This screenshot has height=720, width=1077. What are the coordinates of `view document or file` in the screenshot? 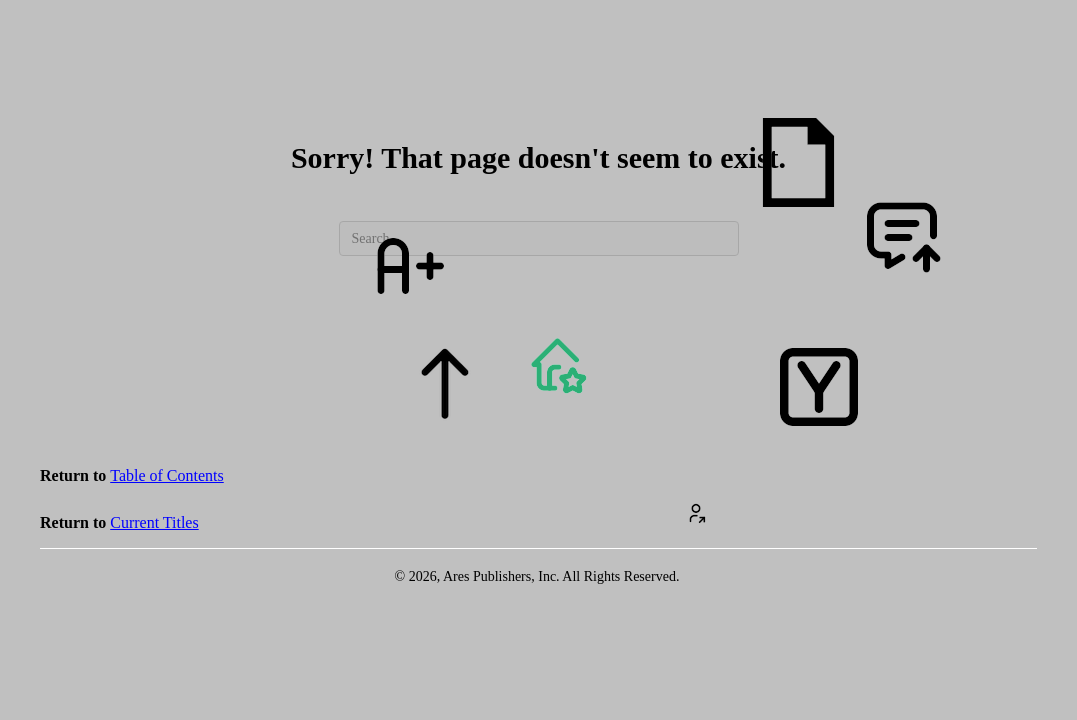 It's located at (798, 162).